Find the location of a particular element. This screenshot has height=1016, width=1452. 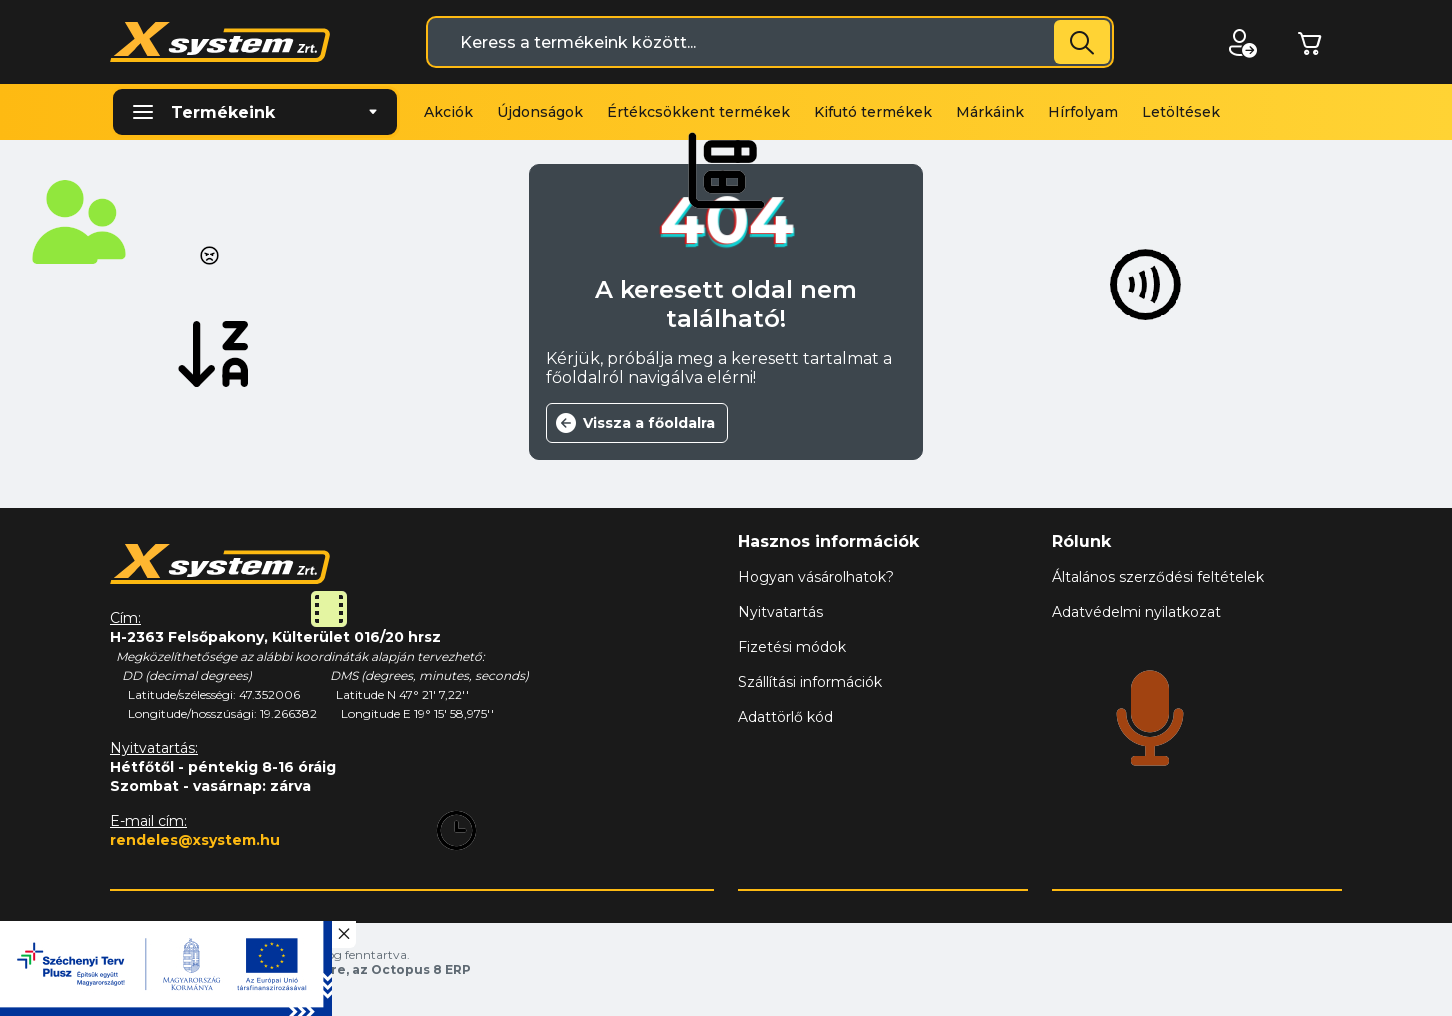

sort items in reverse alphabetical order (Z to A) is located at coordinates (215, 354).